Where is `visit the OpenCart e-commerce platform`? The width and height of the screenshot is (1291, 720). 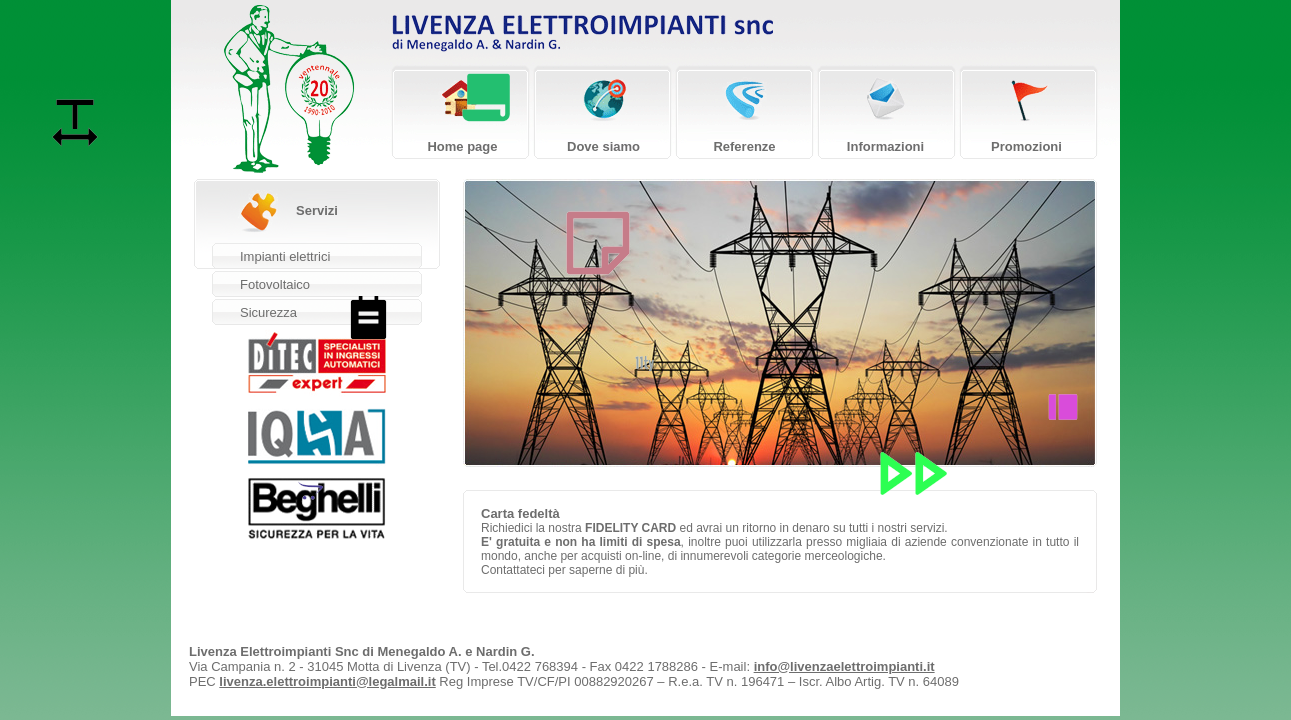 visit the OpenCart e-commerce platform is located at coordinates (310, 490).